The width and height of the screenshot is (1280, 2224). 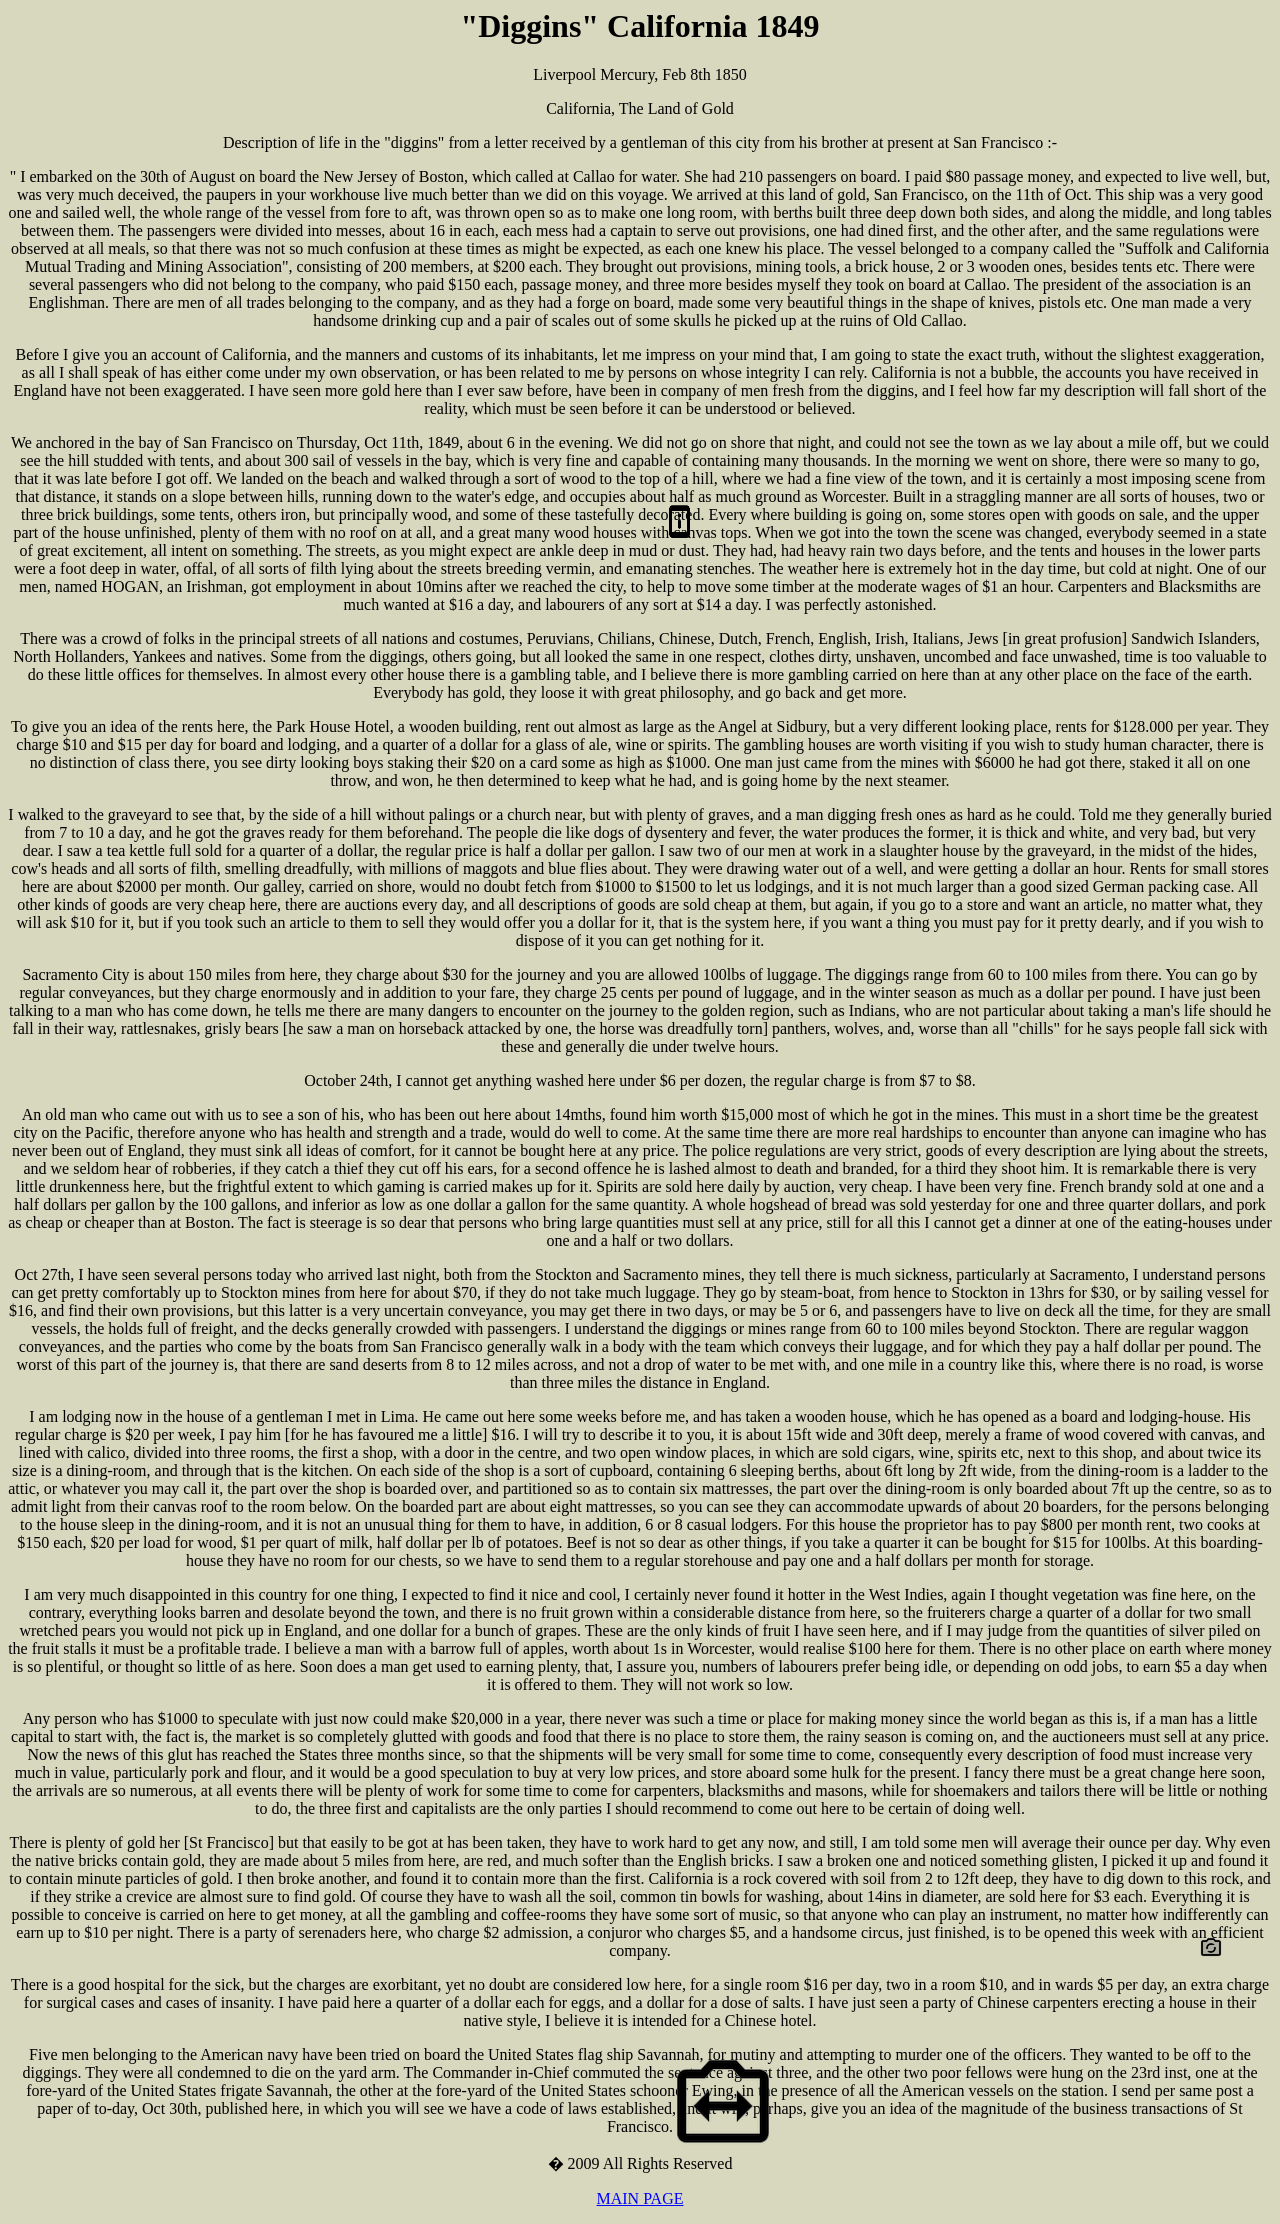 I want to click on view device information, so click(x=679, y=521).